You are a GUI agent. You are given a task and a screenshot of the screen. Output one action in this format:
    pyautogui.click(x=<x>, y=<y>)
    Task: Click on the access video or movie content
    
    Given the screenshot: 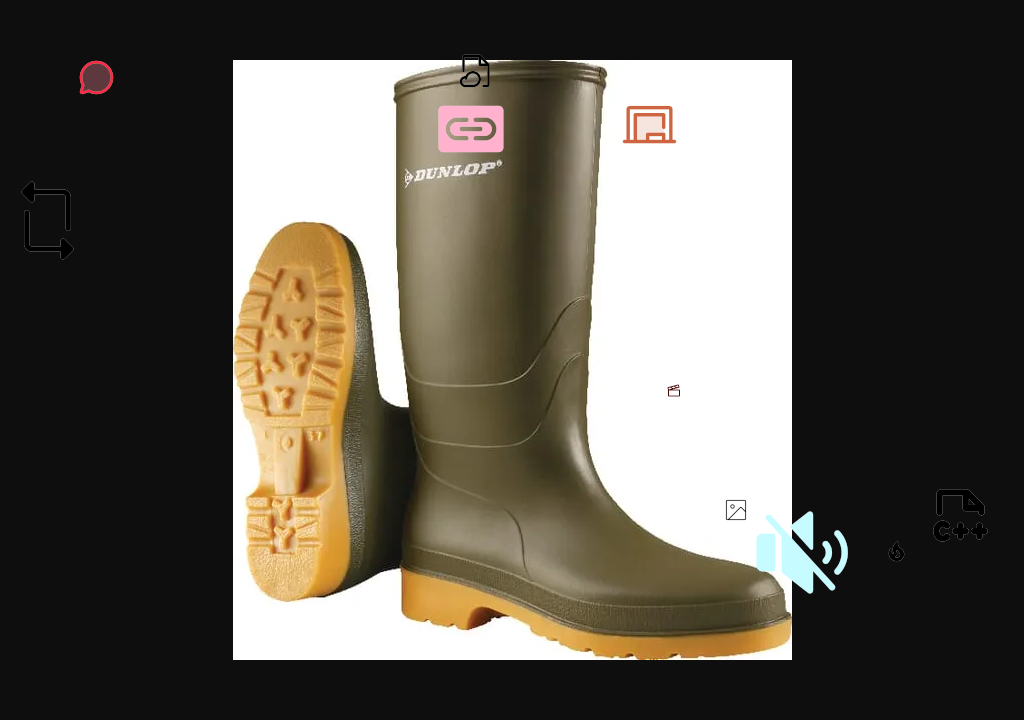 What is the action you would take?
    pyautogui.click(x=674, y=391)
    